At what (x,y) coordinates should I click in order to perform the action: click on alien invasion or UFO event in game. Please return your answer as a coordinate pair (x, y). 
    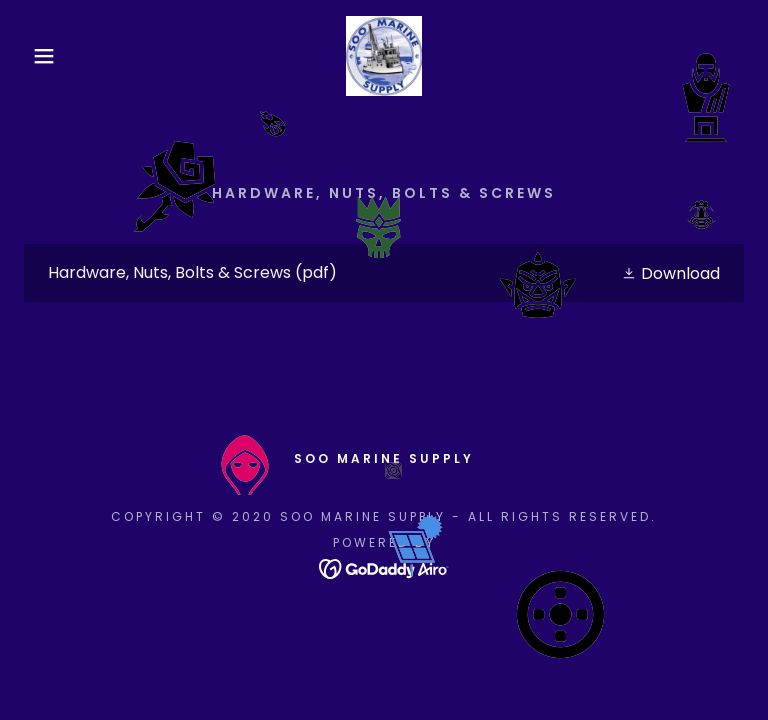
    Looking at the image, I should click on (701, 214).